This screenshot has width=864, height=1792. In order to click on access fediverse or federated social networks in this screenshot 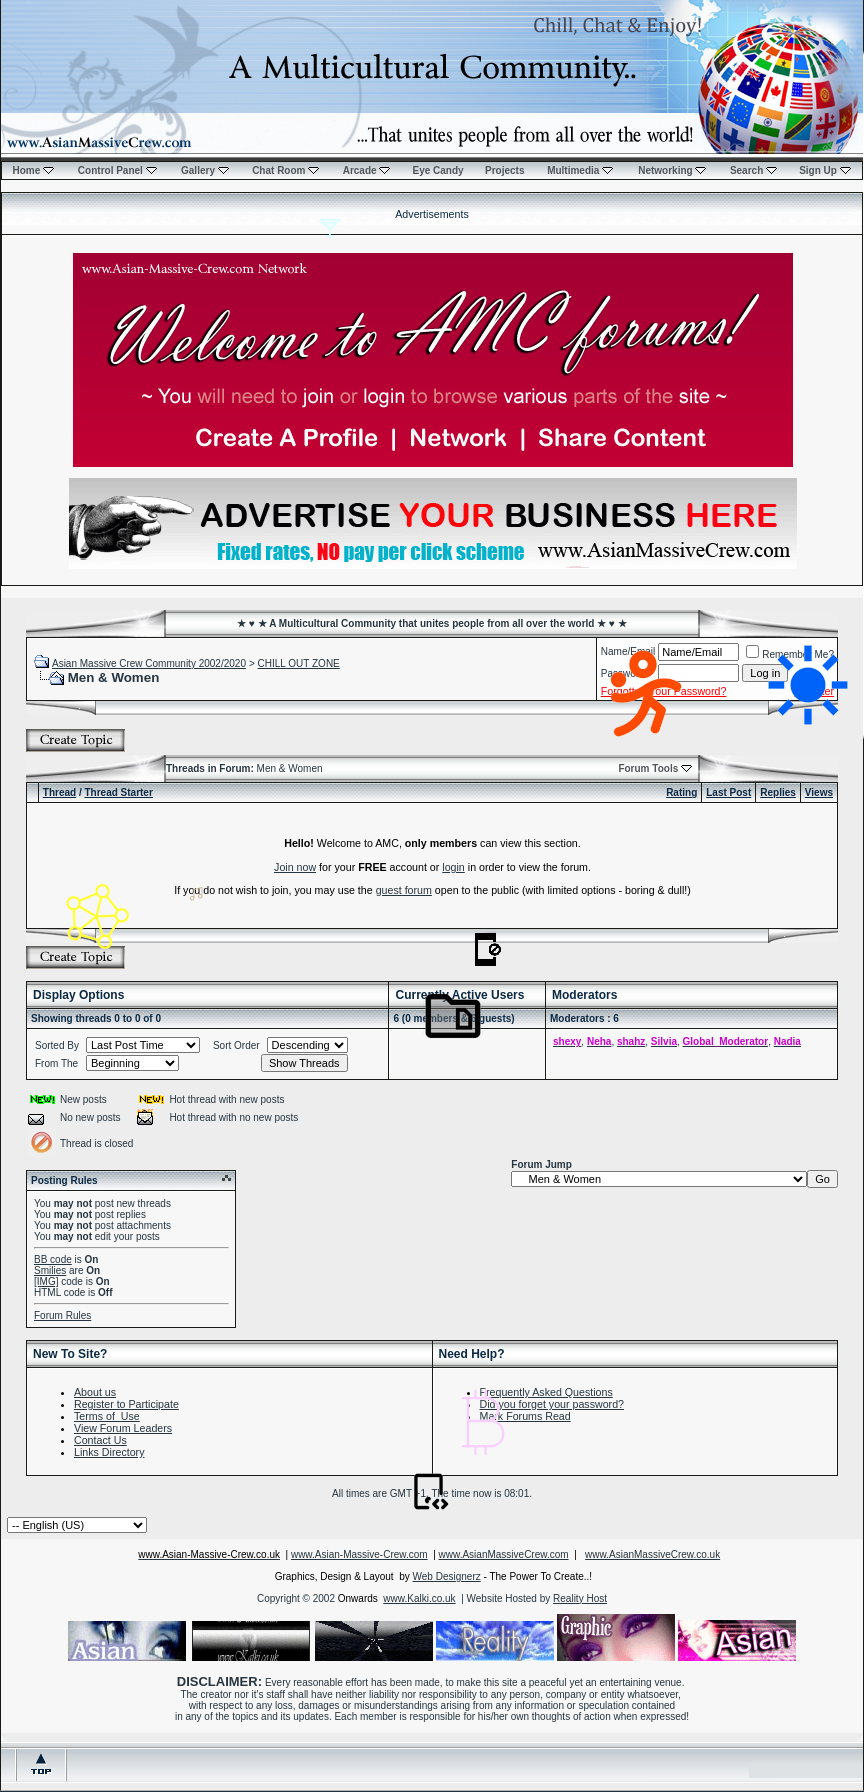, I will do `click(96, 916)`.